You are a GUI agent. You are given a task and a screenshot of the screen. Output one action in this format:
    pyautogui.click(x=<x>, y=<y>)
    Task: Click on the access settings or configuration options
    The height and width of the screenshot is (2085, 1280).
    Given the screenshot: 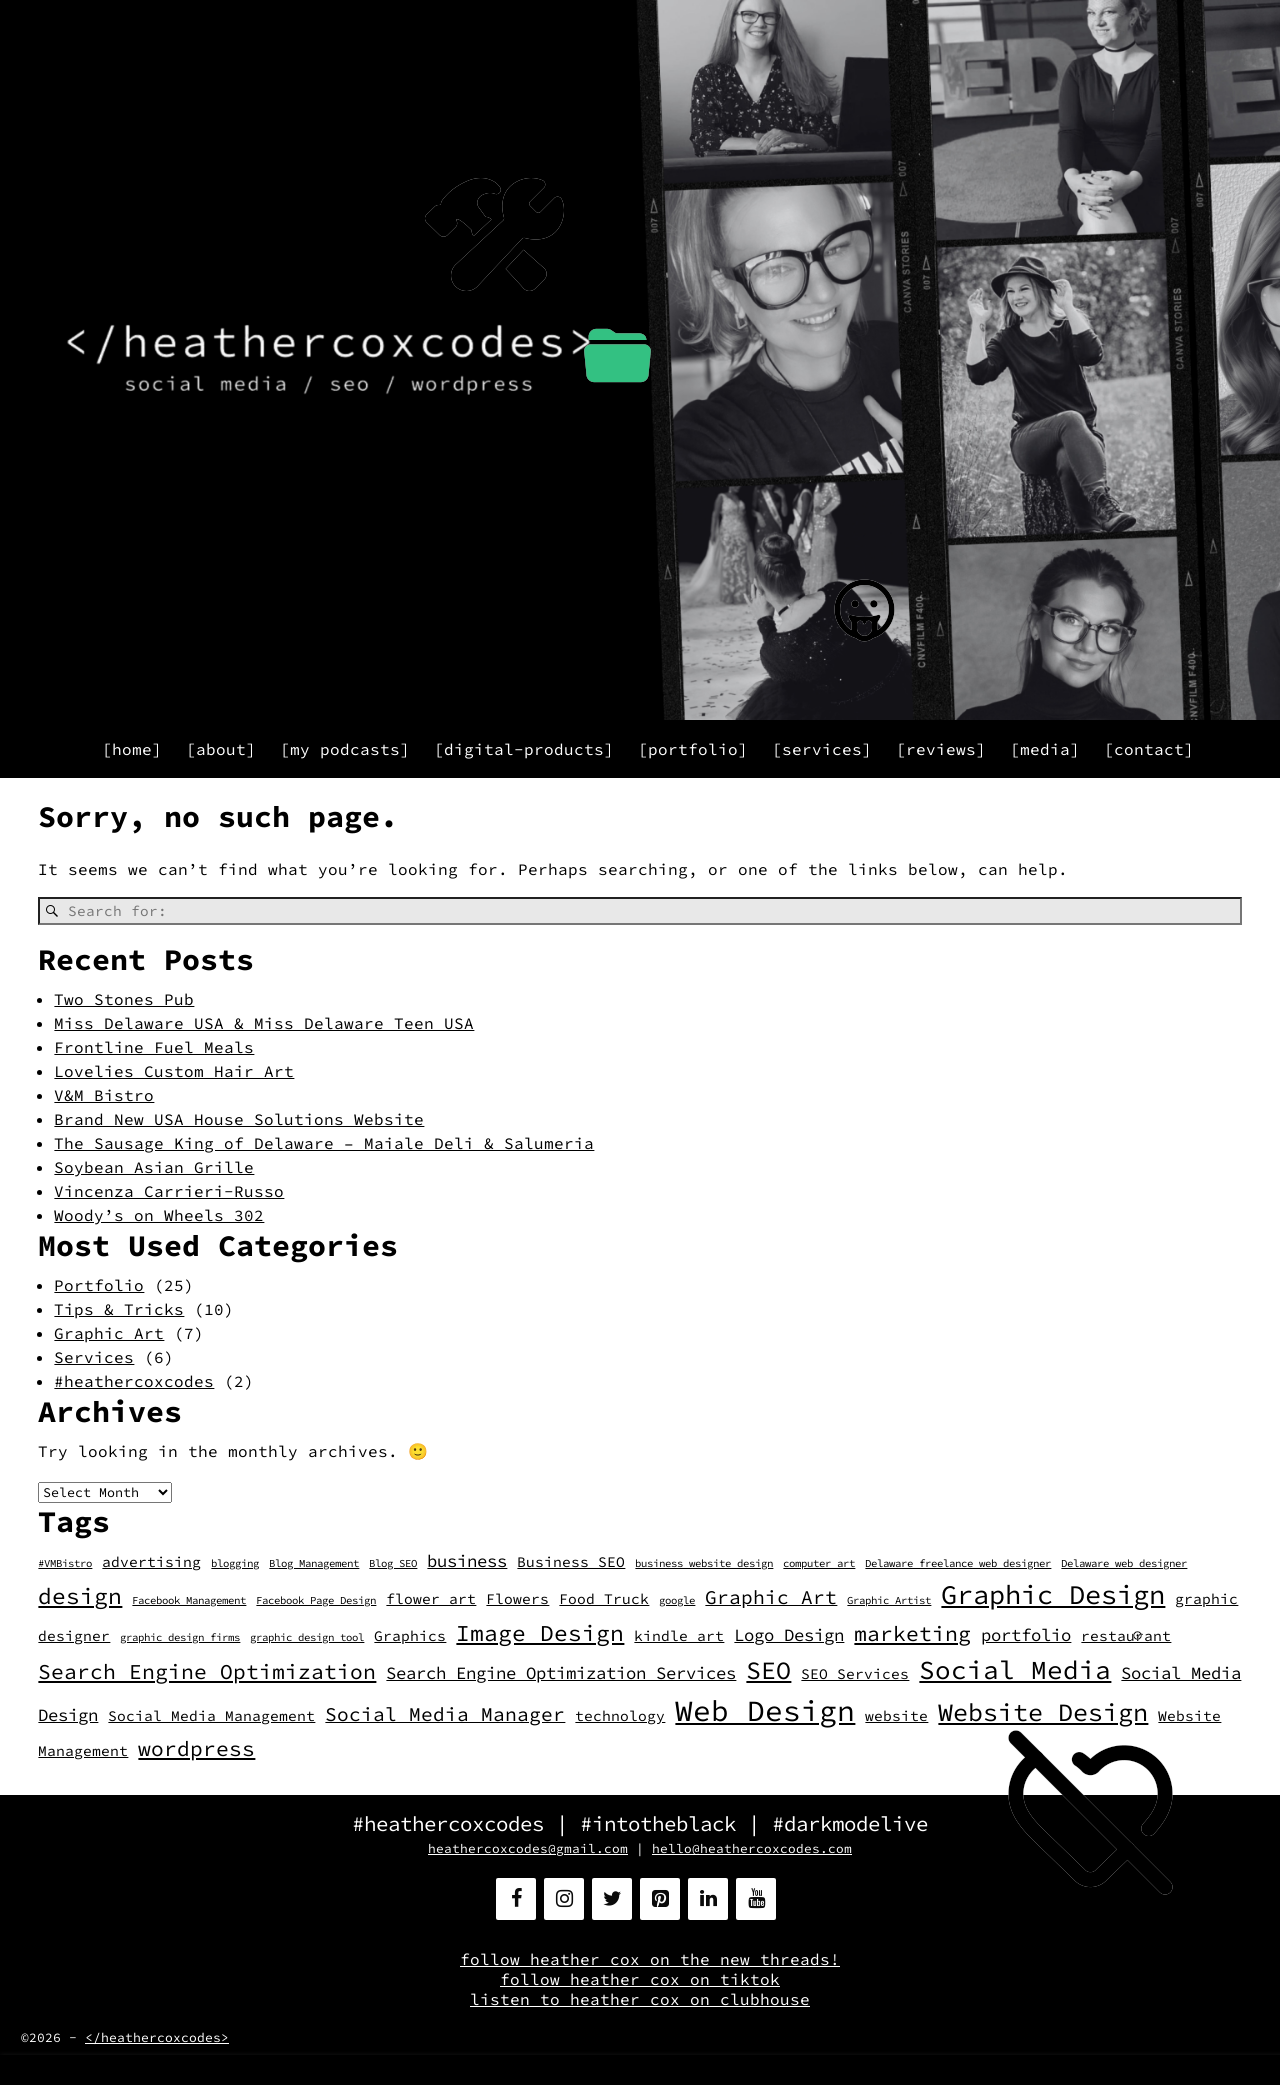 What is the action you would take?
    pyautogui.click(x=494, y=234)
    